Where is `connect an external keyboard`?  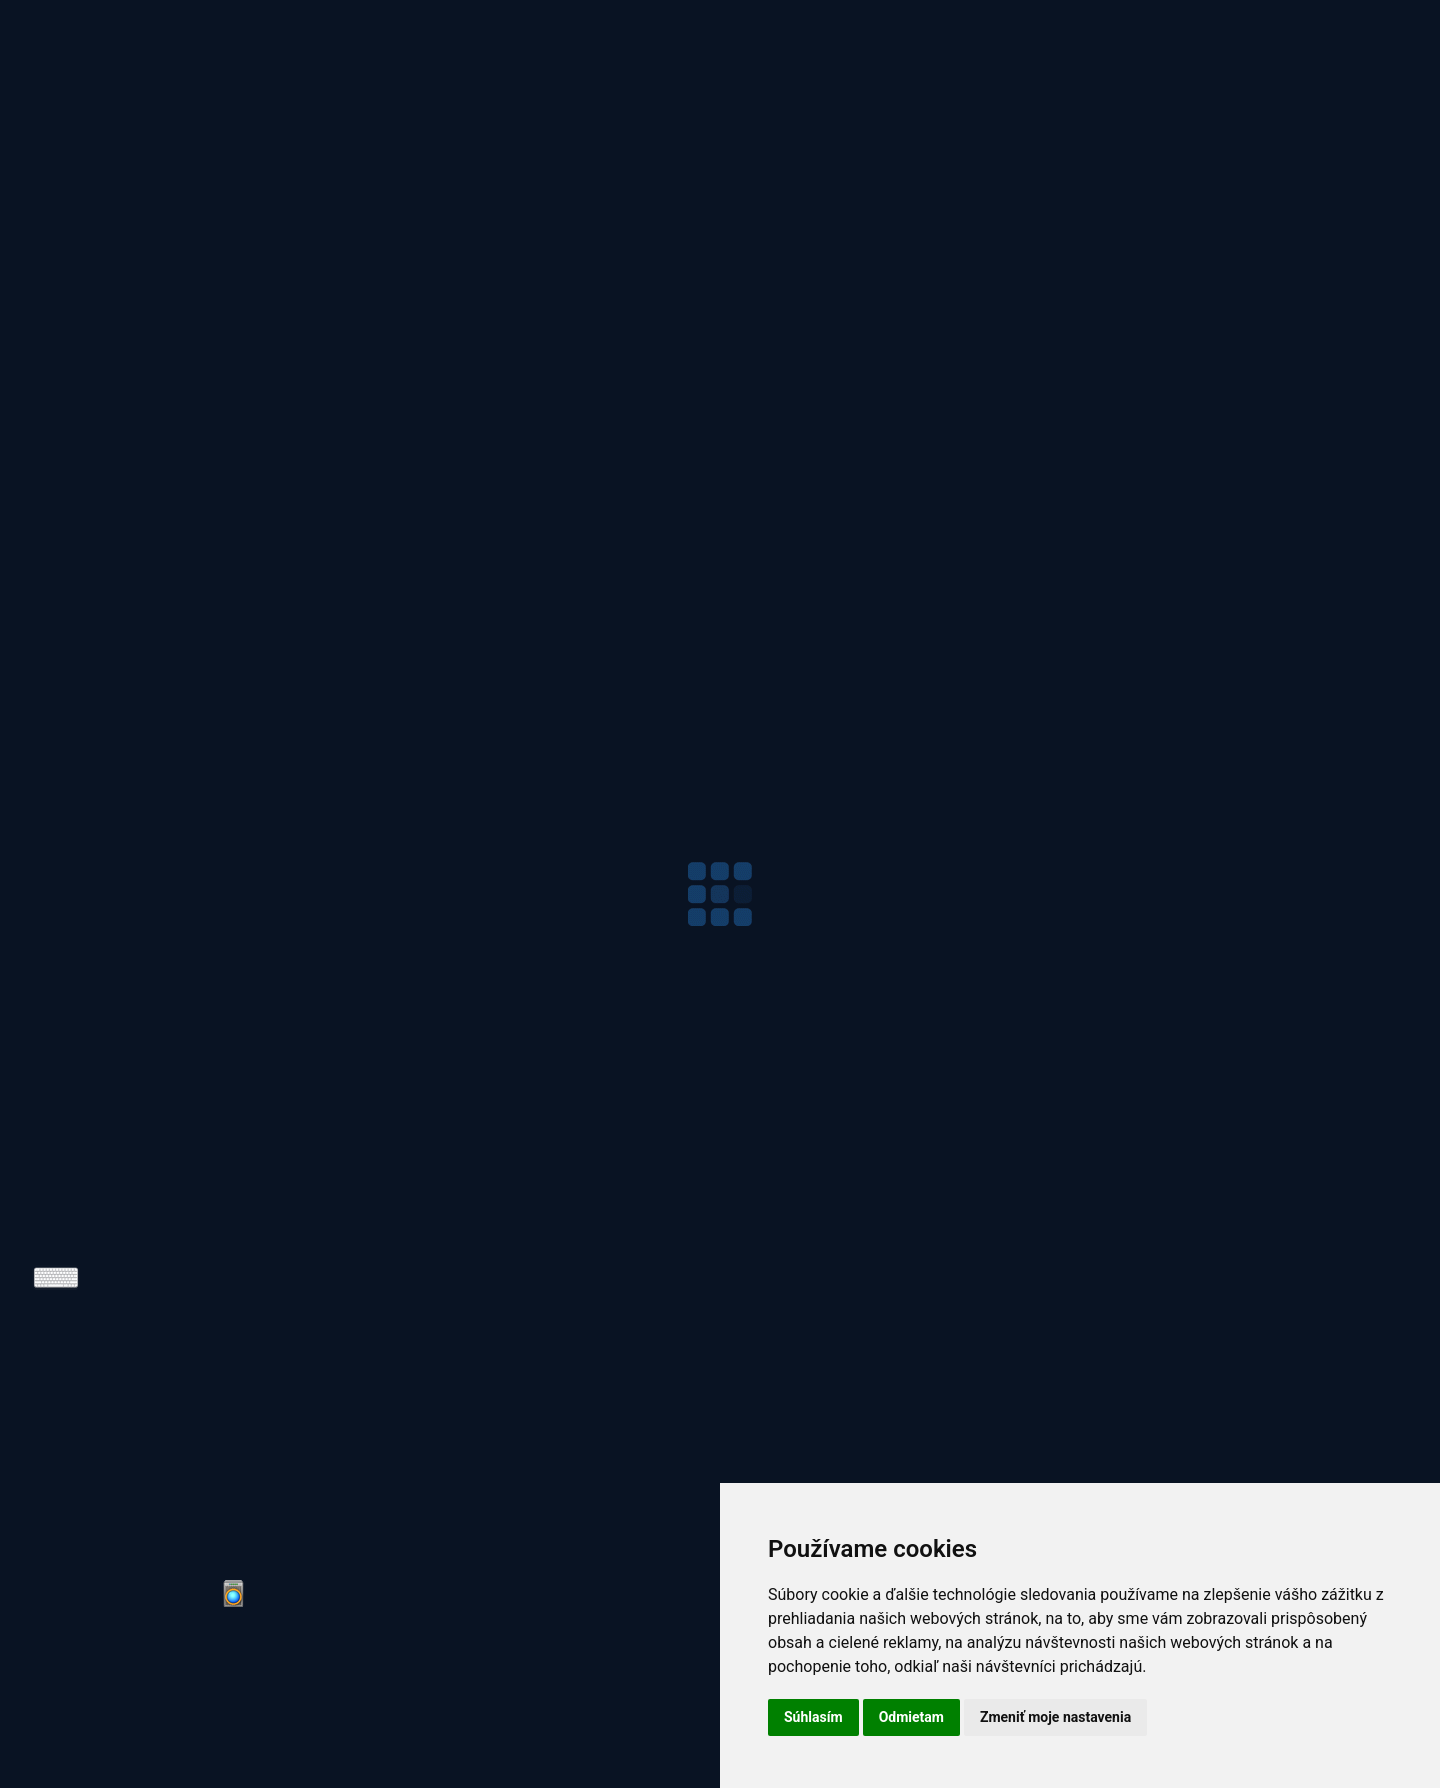
connect an external keyboard is located at coordinates (56, 1278).